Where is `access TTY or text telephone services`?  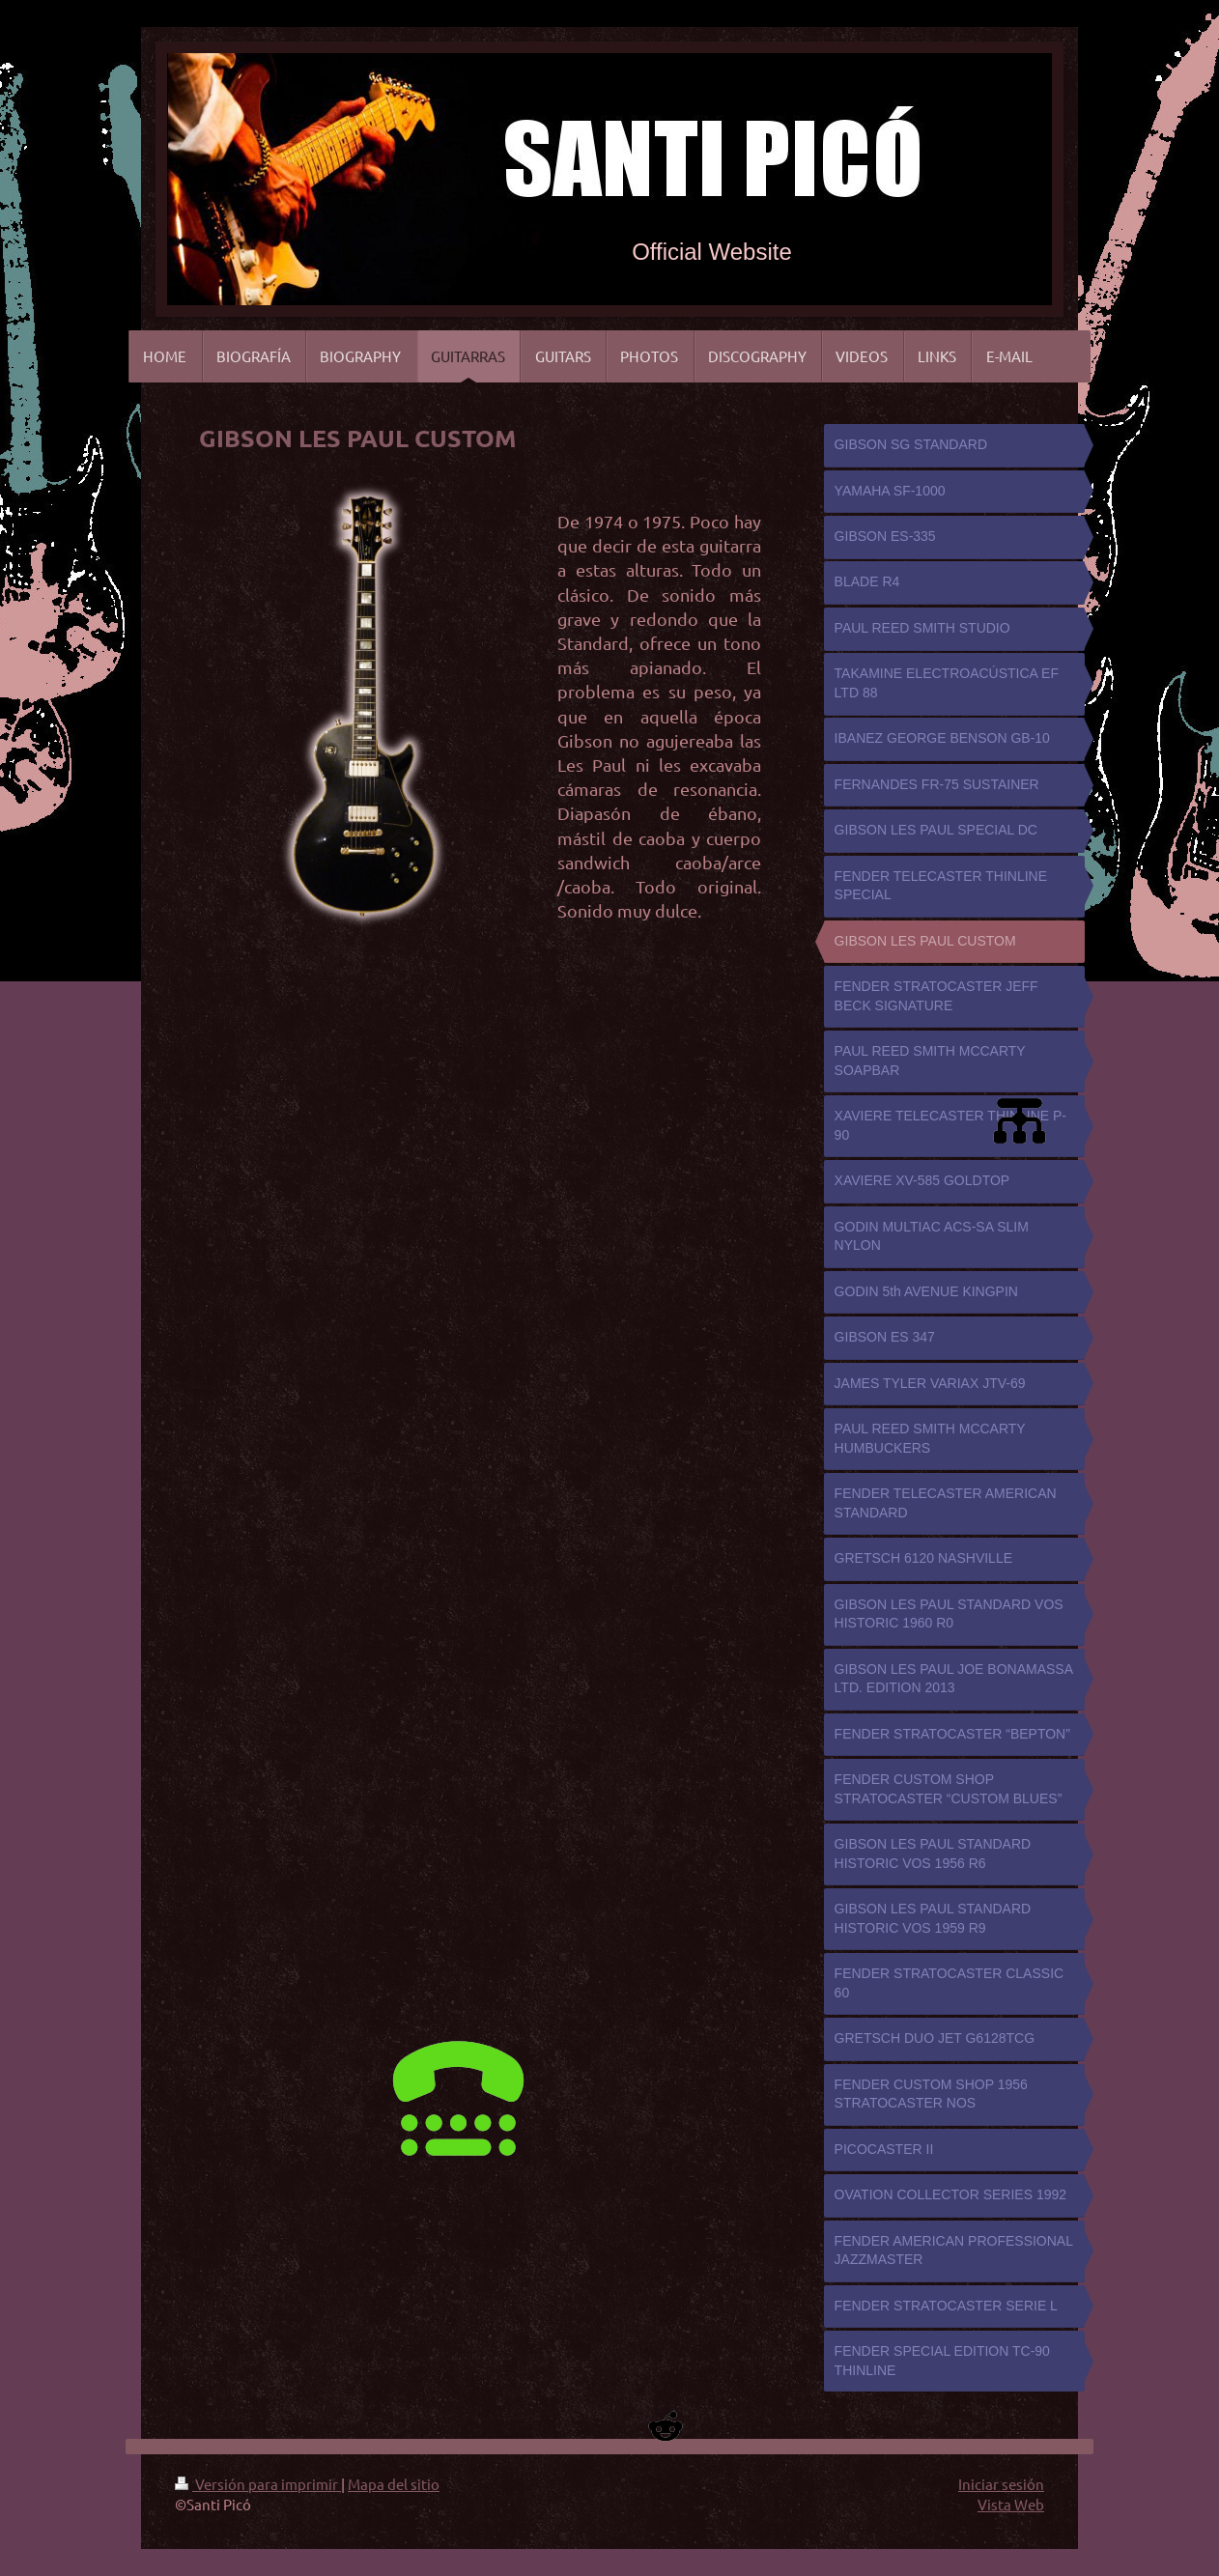
access TTY or text telephone services is located at coordinates (458, 2098).